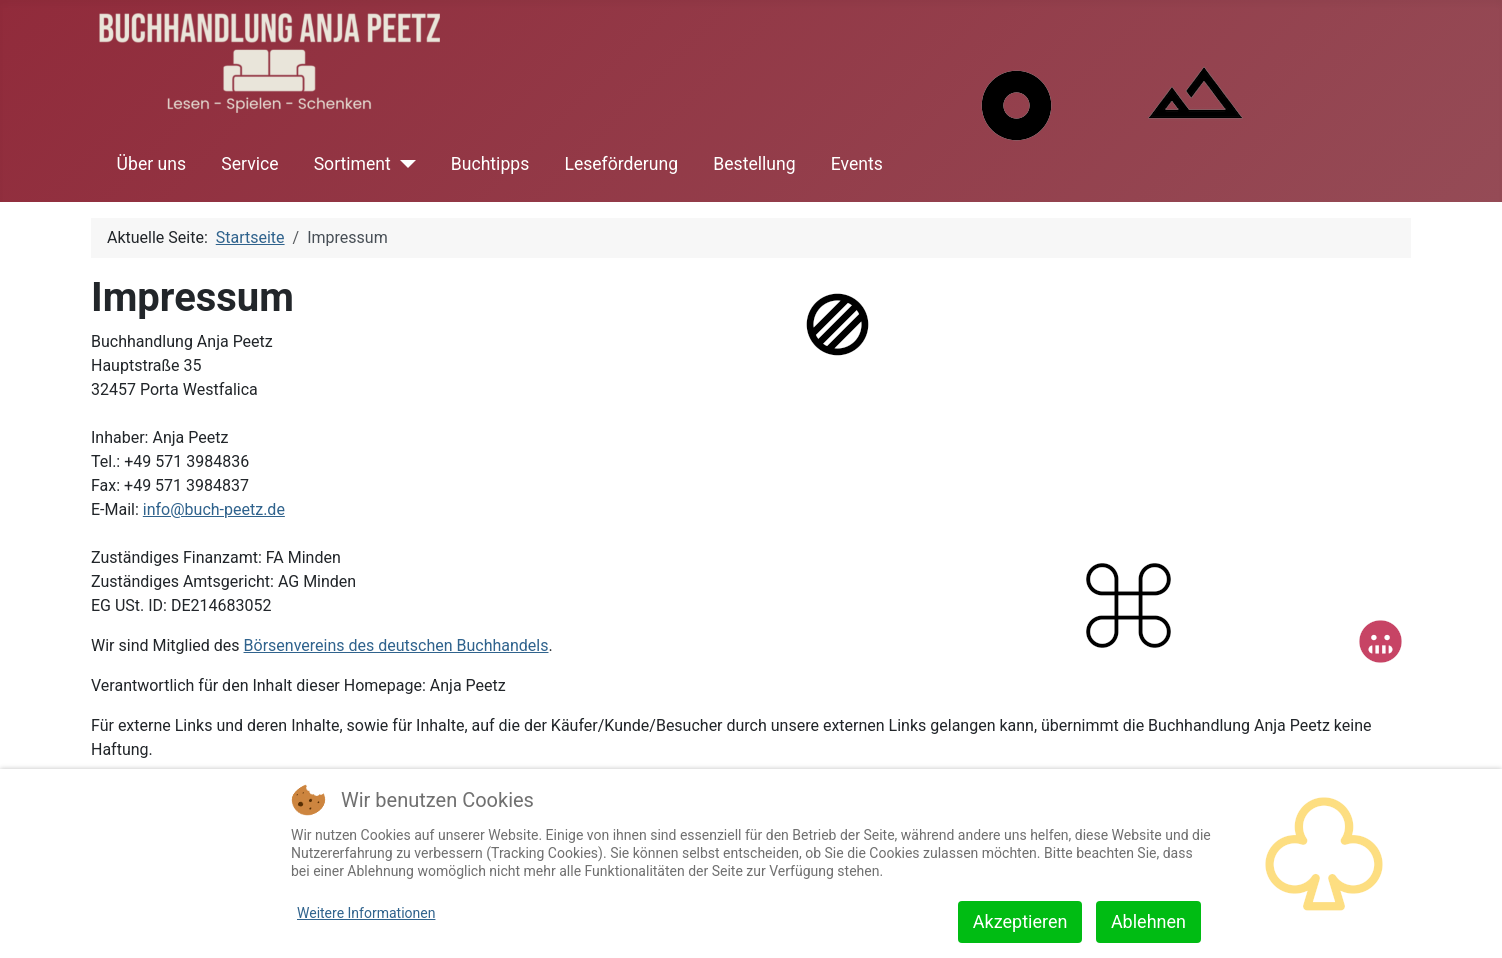 This screenshot has height=958, width=1502. I want to click on indicates an awkward or uncomfortable situation, so click(1380, 641).